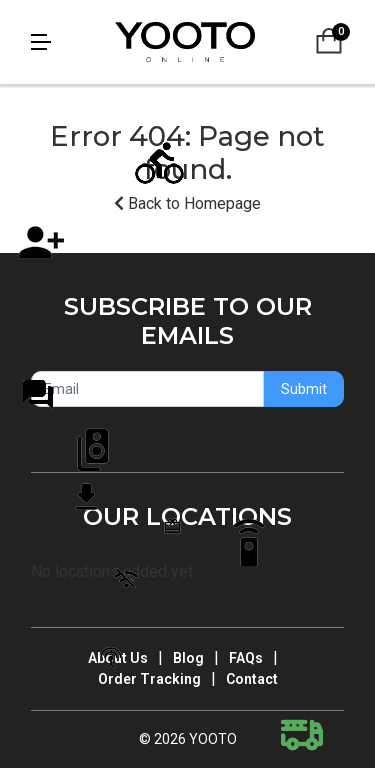  Describe the element at coordinates (301, 733) in the screenshot. I see `emergency services or fire department contact` at that location.